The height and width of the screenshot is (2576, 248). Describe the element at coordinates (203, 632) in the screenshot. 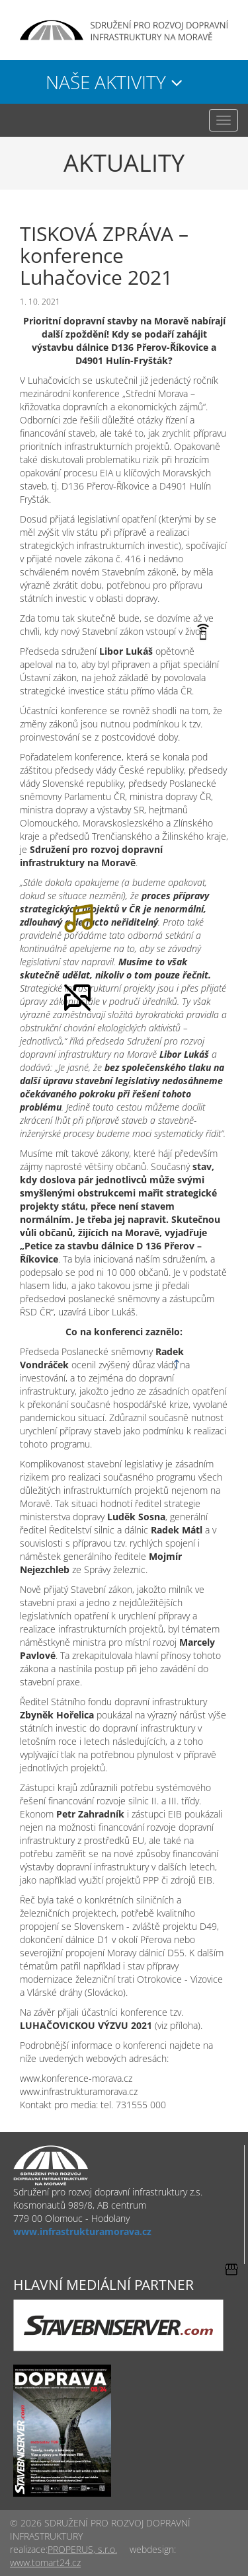

I see `enable speakerphone during a call` at that location.